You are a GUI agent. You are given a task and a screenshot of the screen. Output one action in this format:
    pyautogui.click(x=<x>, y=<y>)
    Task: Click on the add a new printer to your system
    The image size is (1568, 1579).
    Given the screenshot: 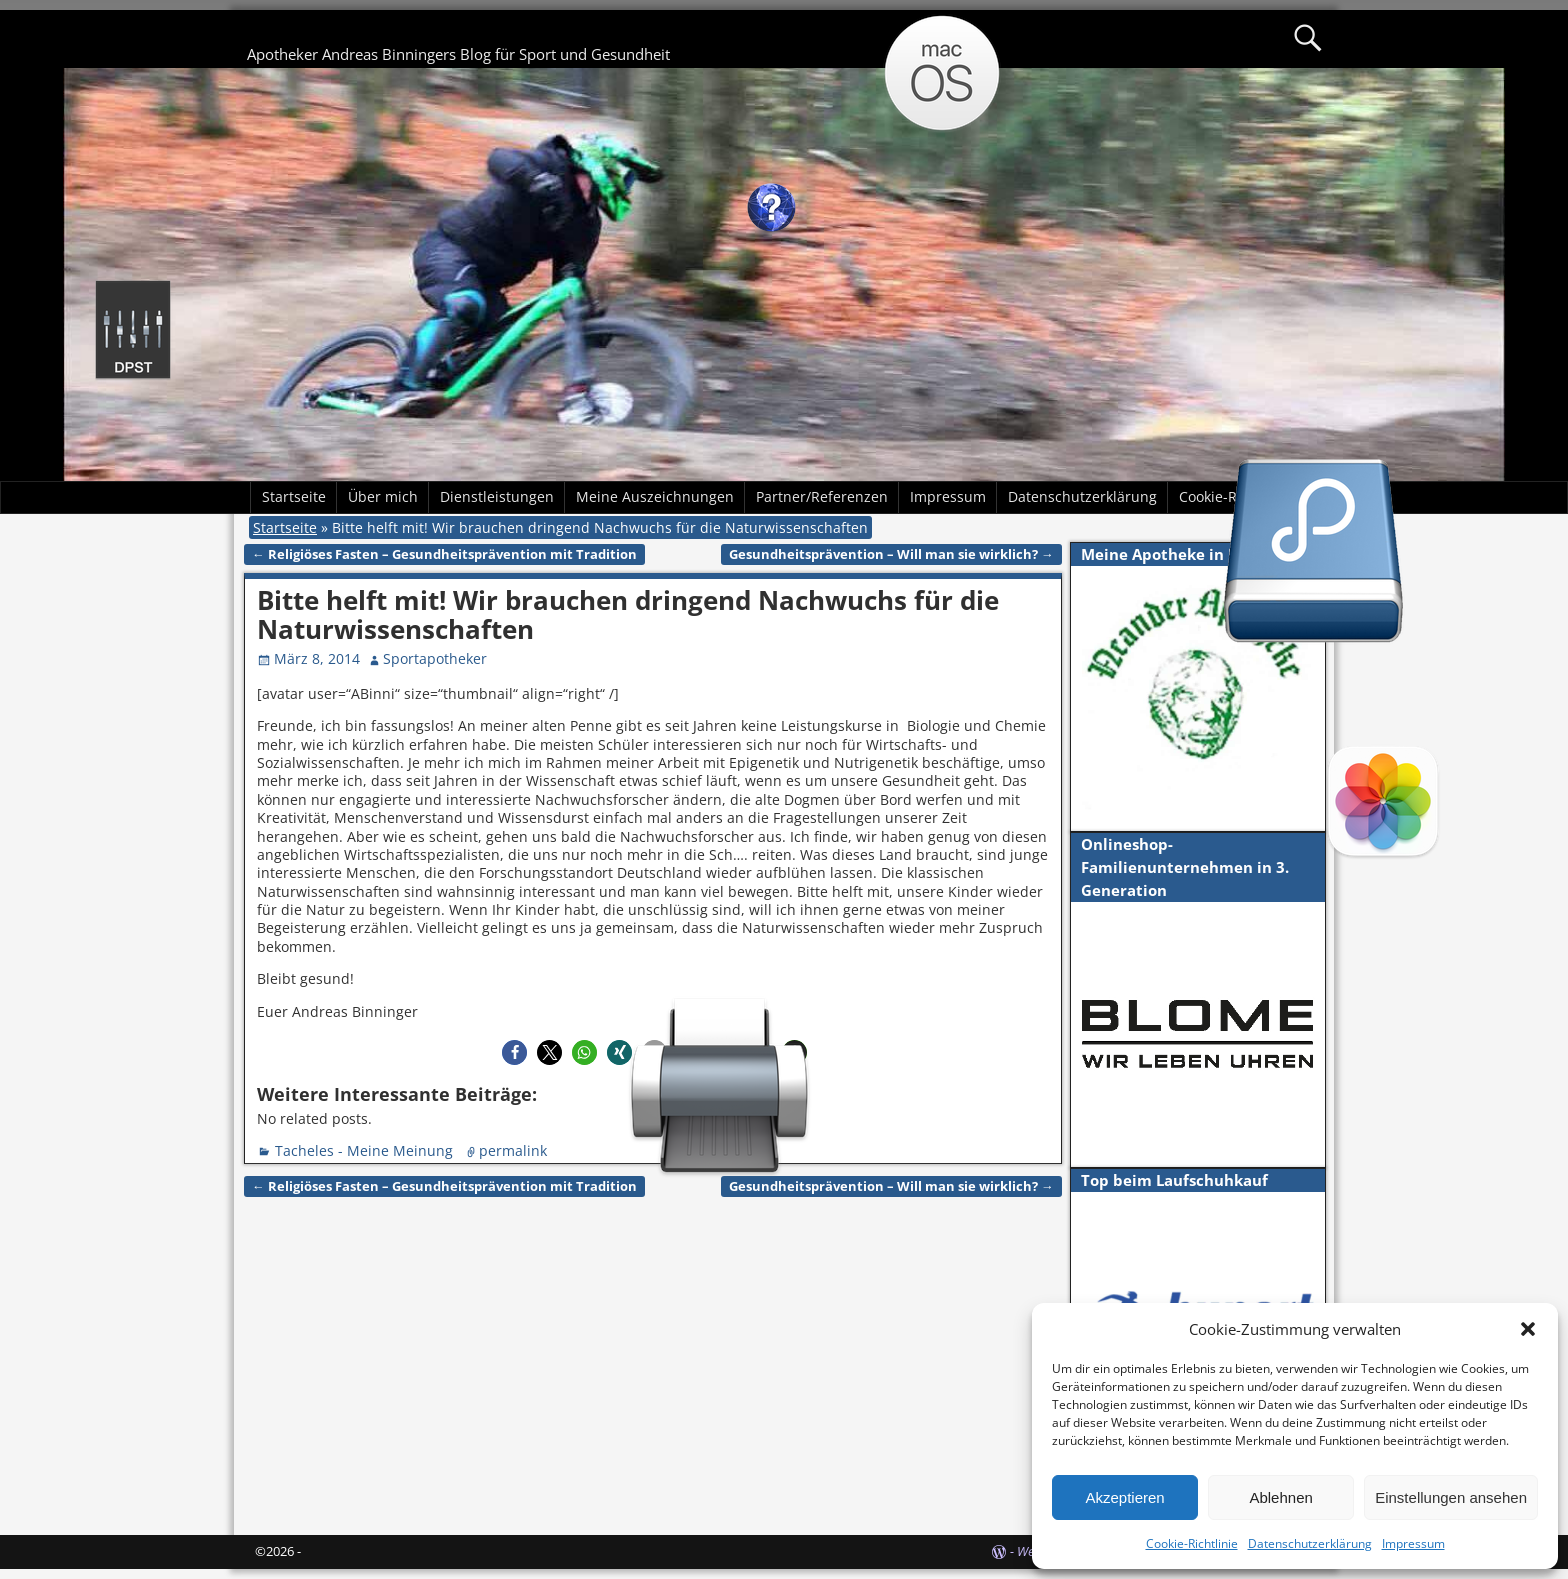 What is the action you would take?
    pyautogui.click(x=719, y=1085)
    